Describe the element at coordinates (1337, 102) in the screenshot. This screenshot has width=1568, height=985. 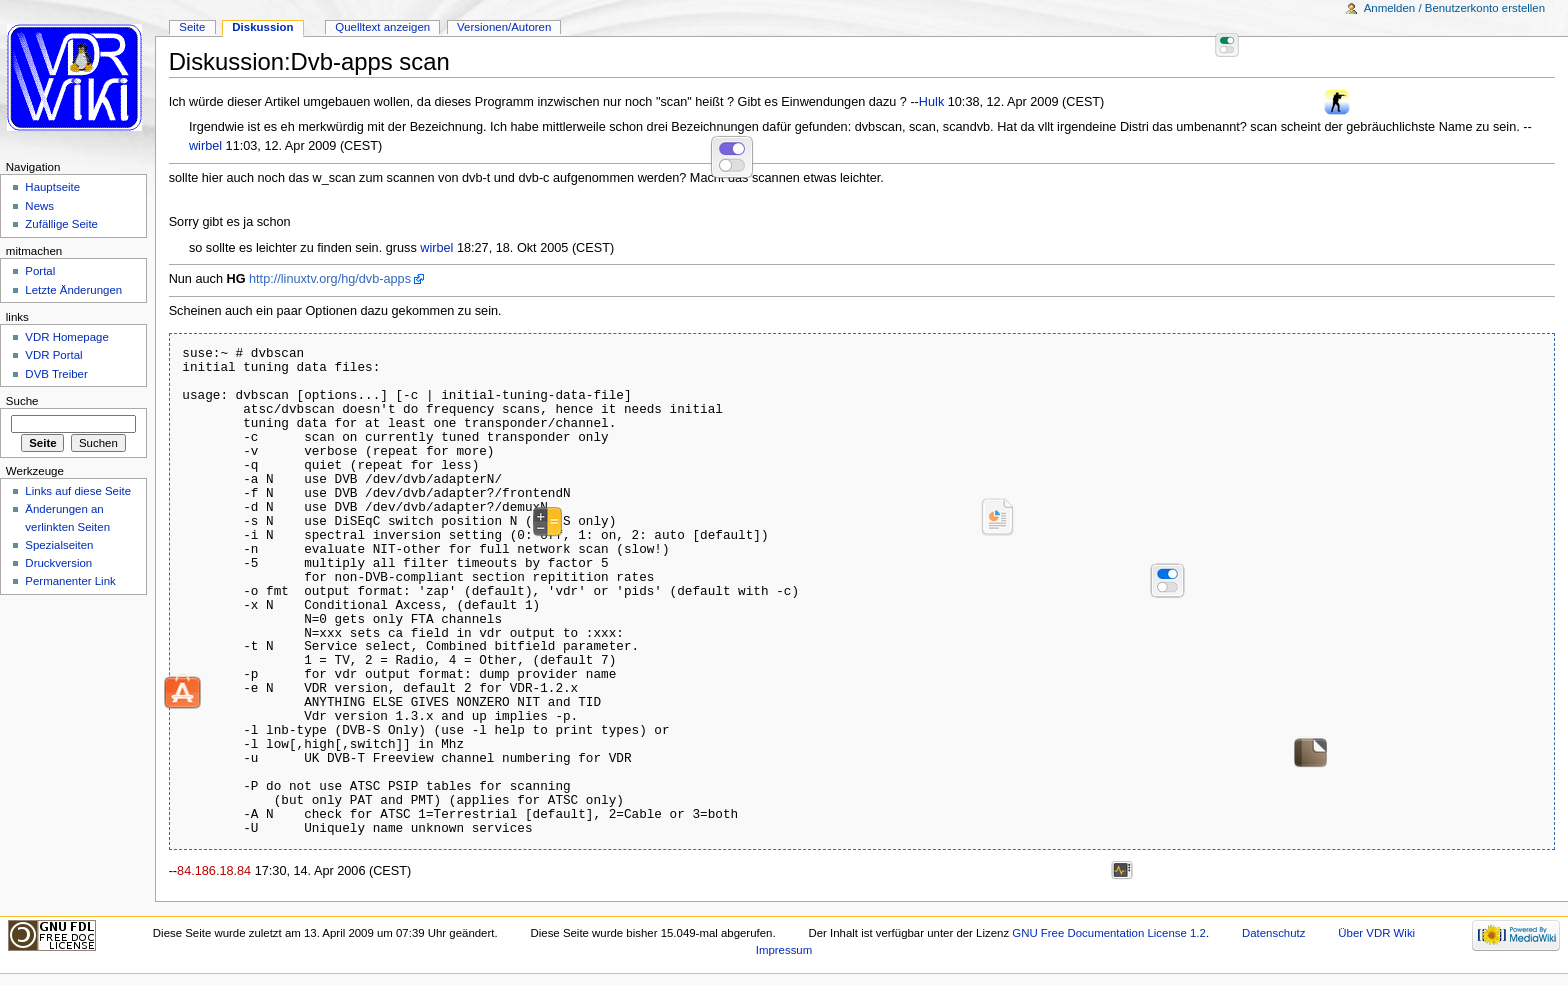
I see `launch counter-strike` at that location.